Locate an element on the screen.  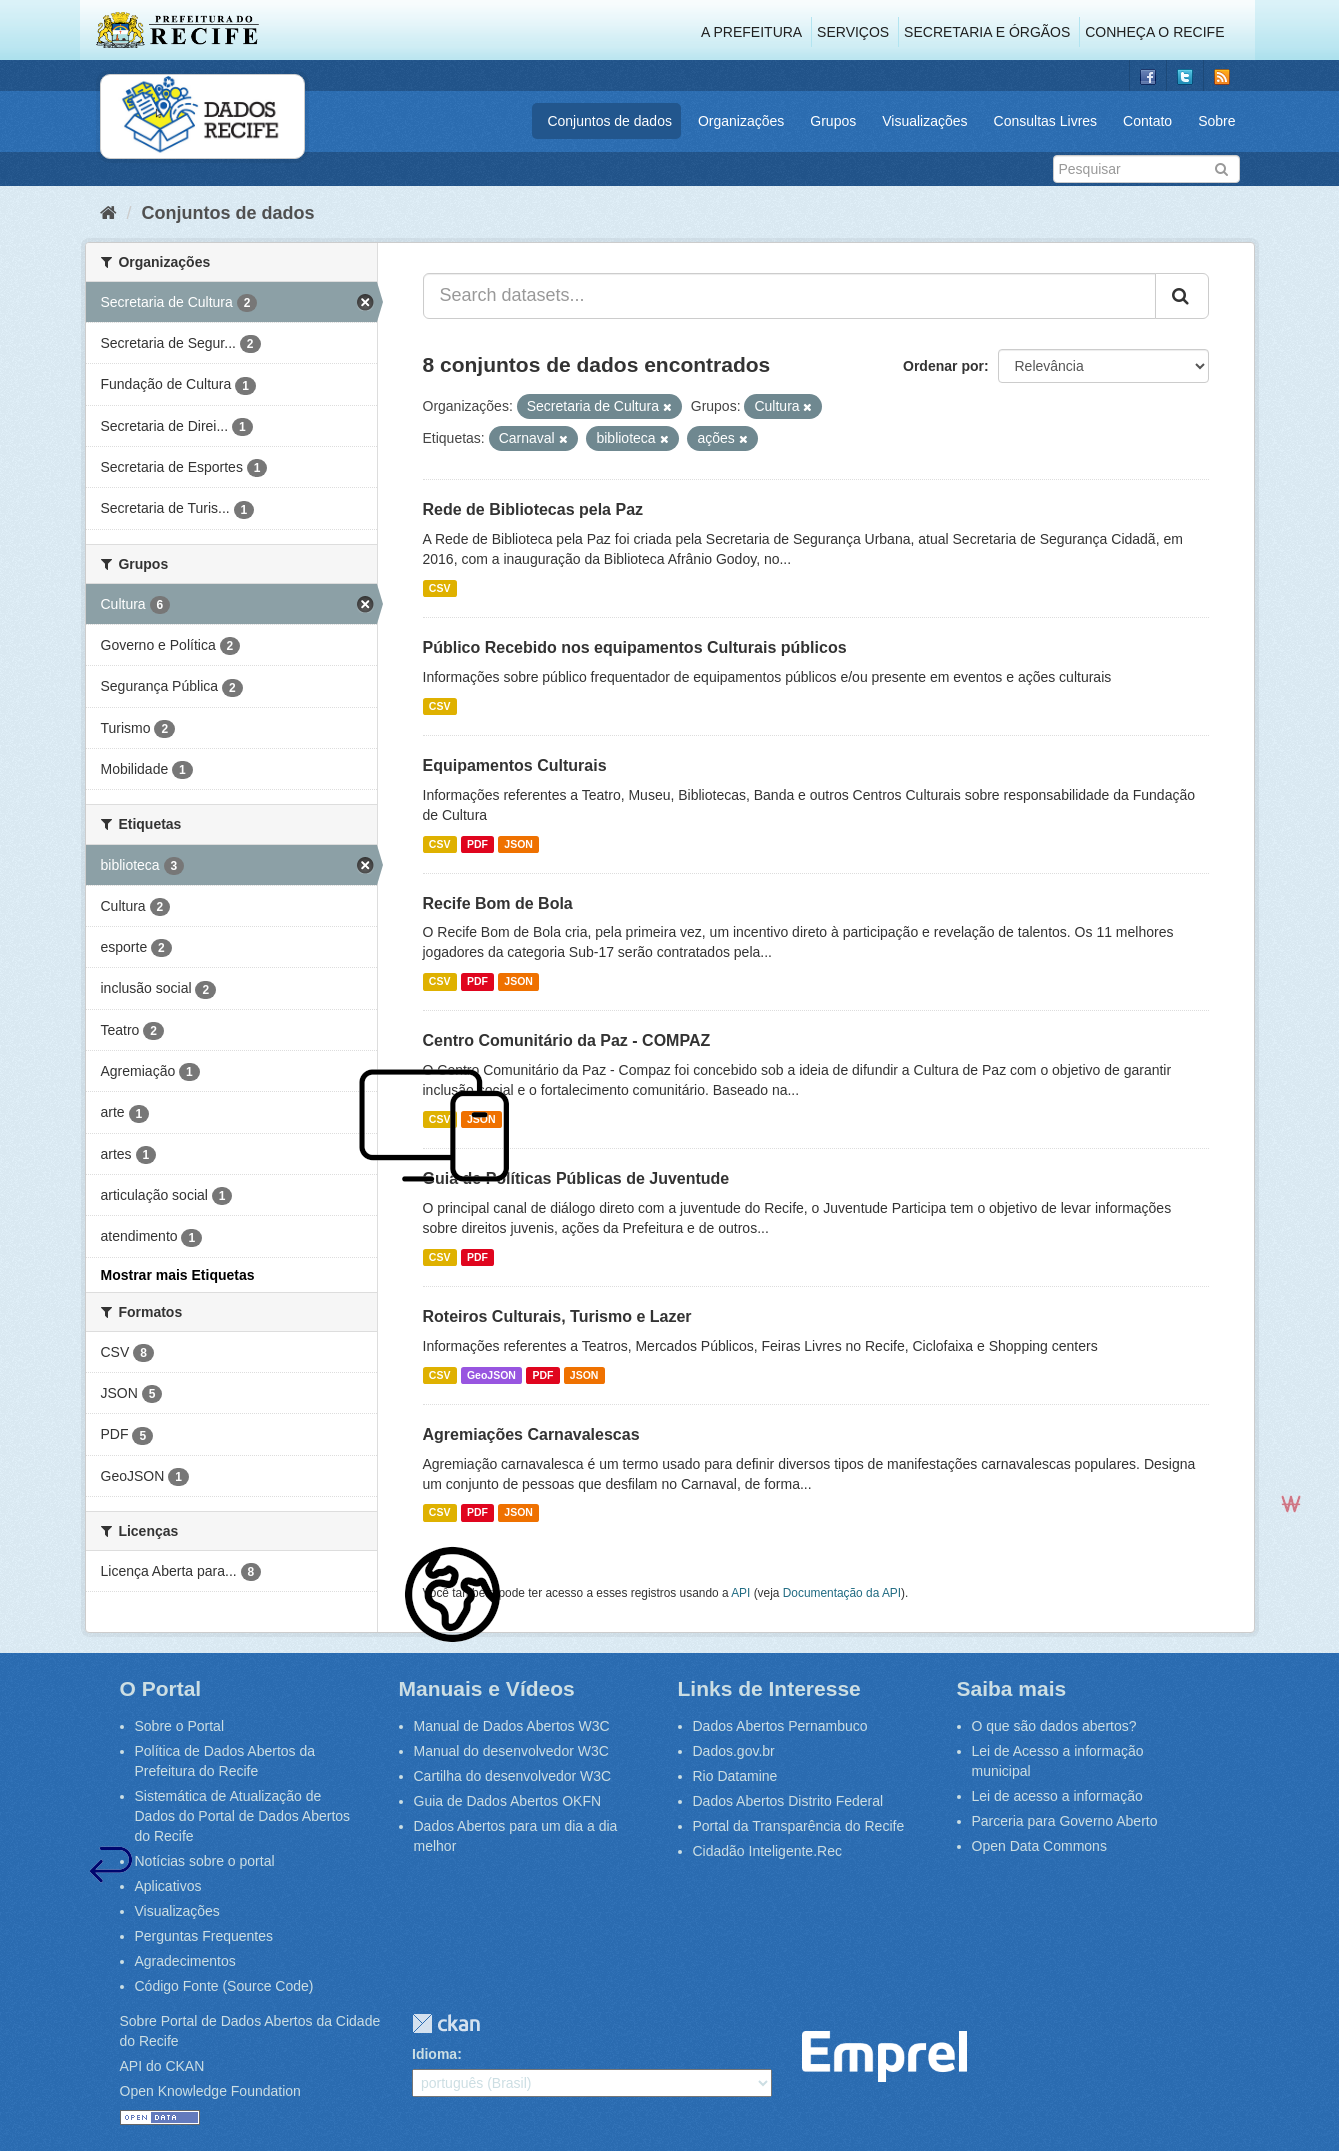
south korean won currency symbol is located at coordinates (1291, 1504).